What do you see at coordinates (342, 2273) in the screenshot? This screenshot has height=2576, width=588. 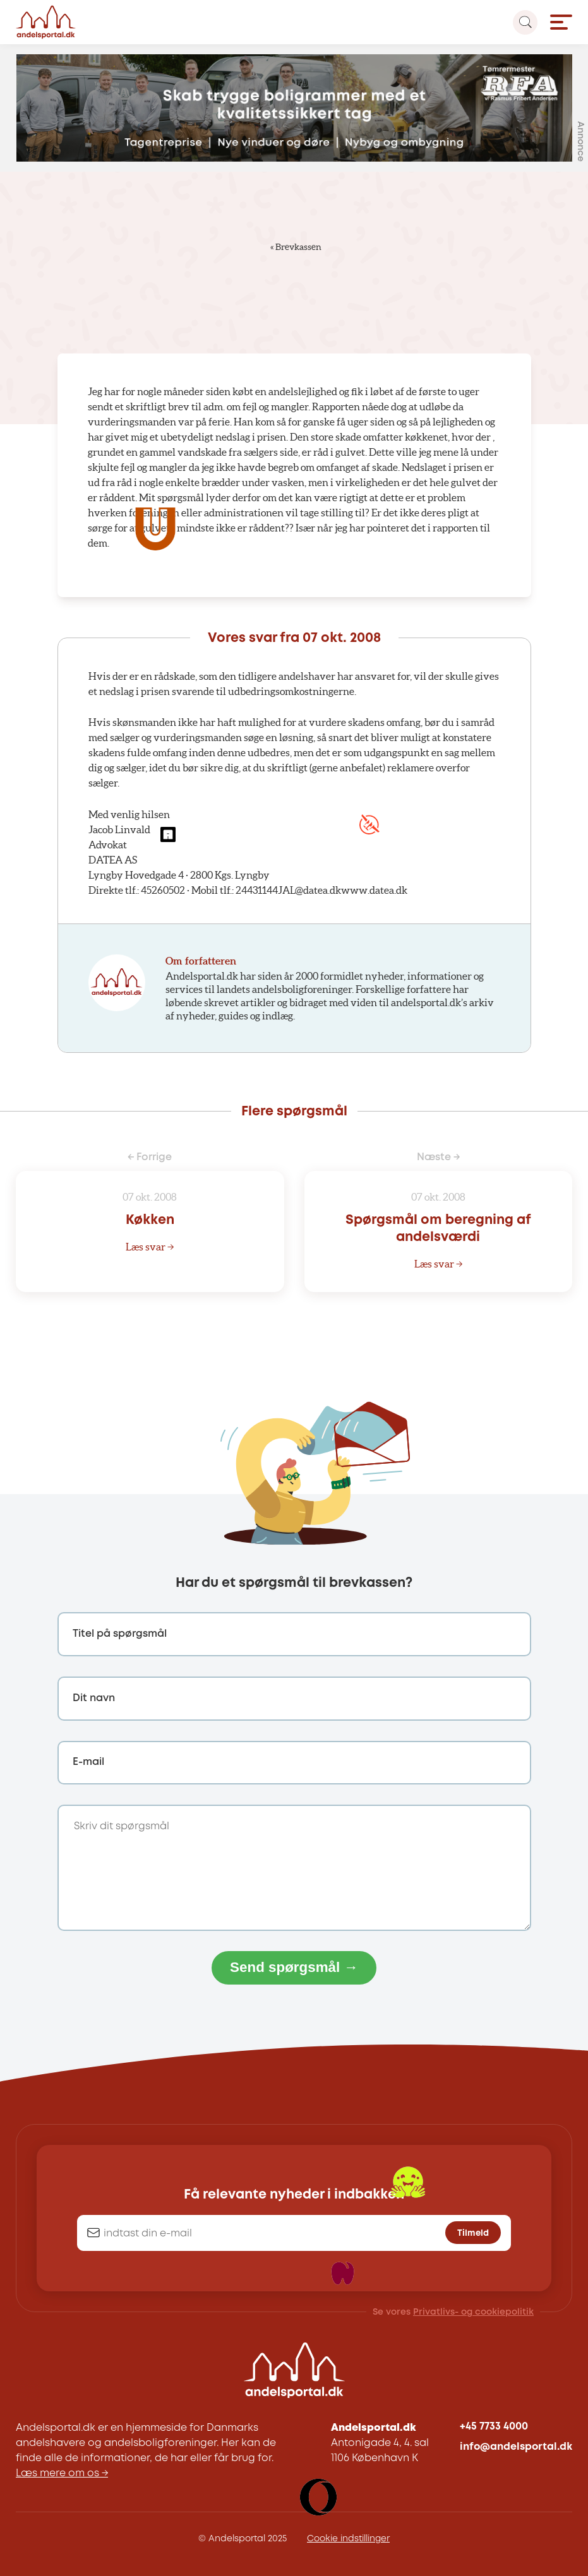 I see `access dental or oral health features` at bounding box center [342, 2273].